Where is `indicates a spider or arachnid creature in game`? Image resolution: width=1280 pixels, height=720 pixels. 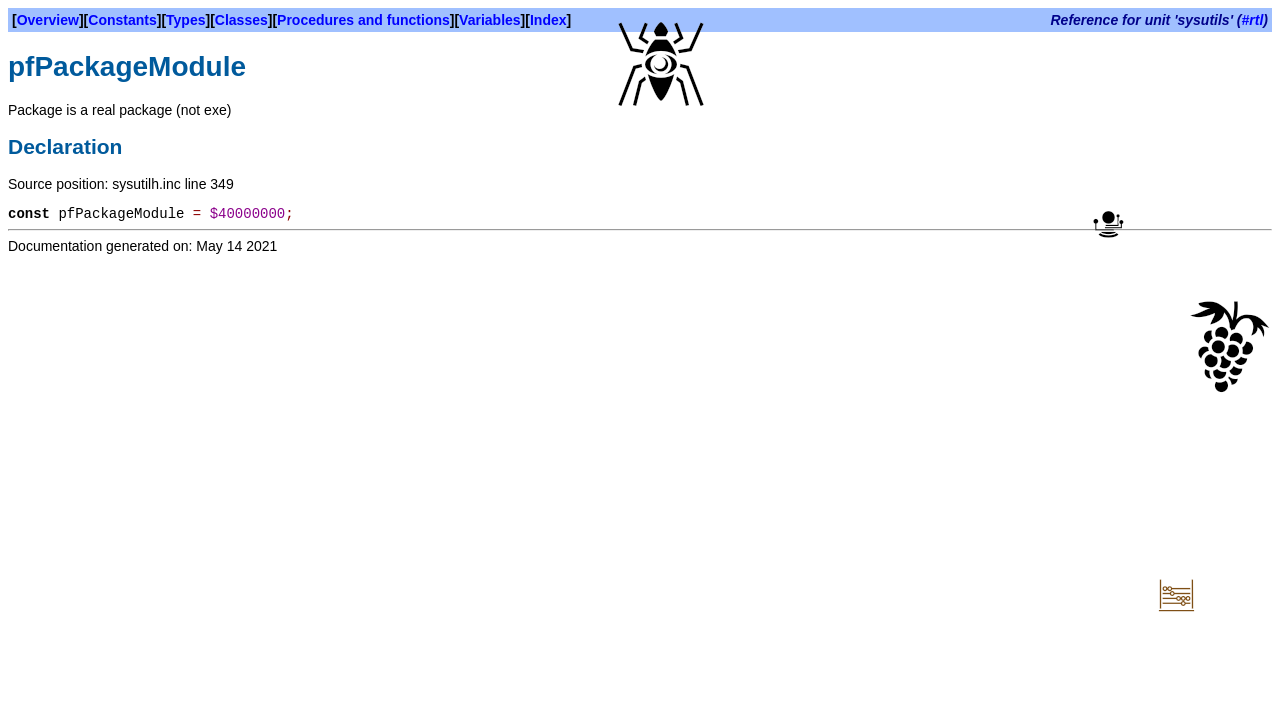 indicates a spider or arachnid creature in game is located at coordinates (661, 64).